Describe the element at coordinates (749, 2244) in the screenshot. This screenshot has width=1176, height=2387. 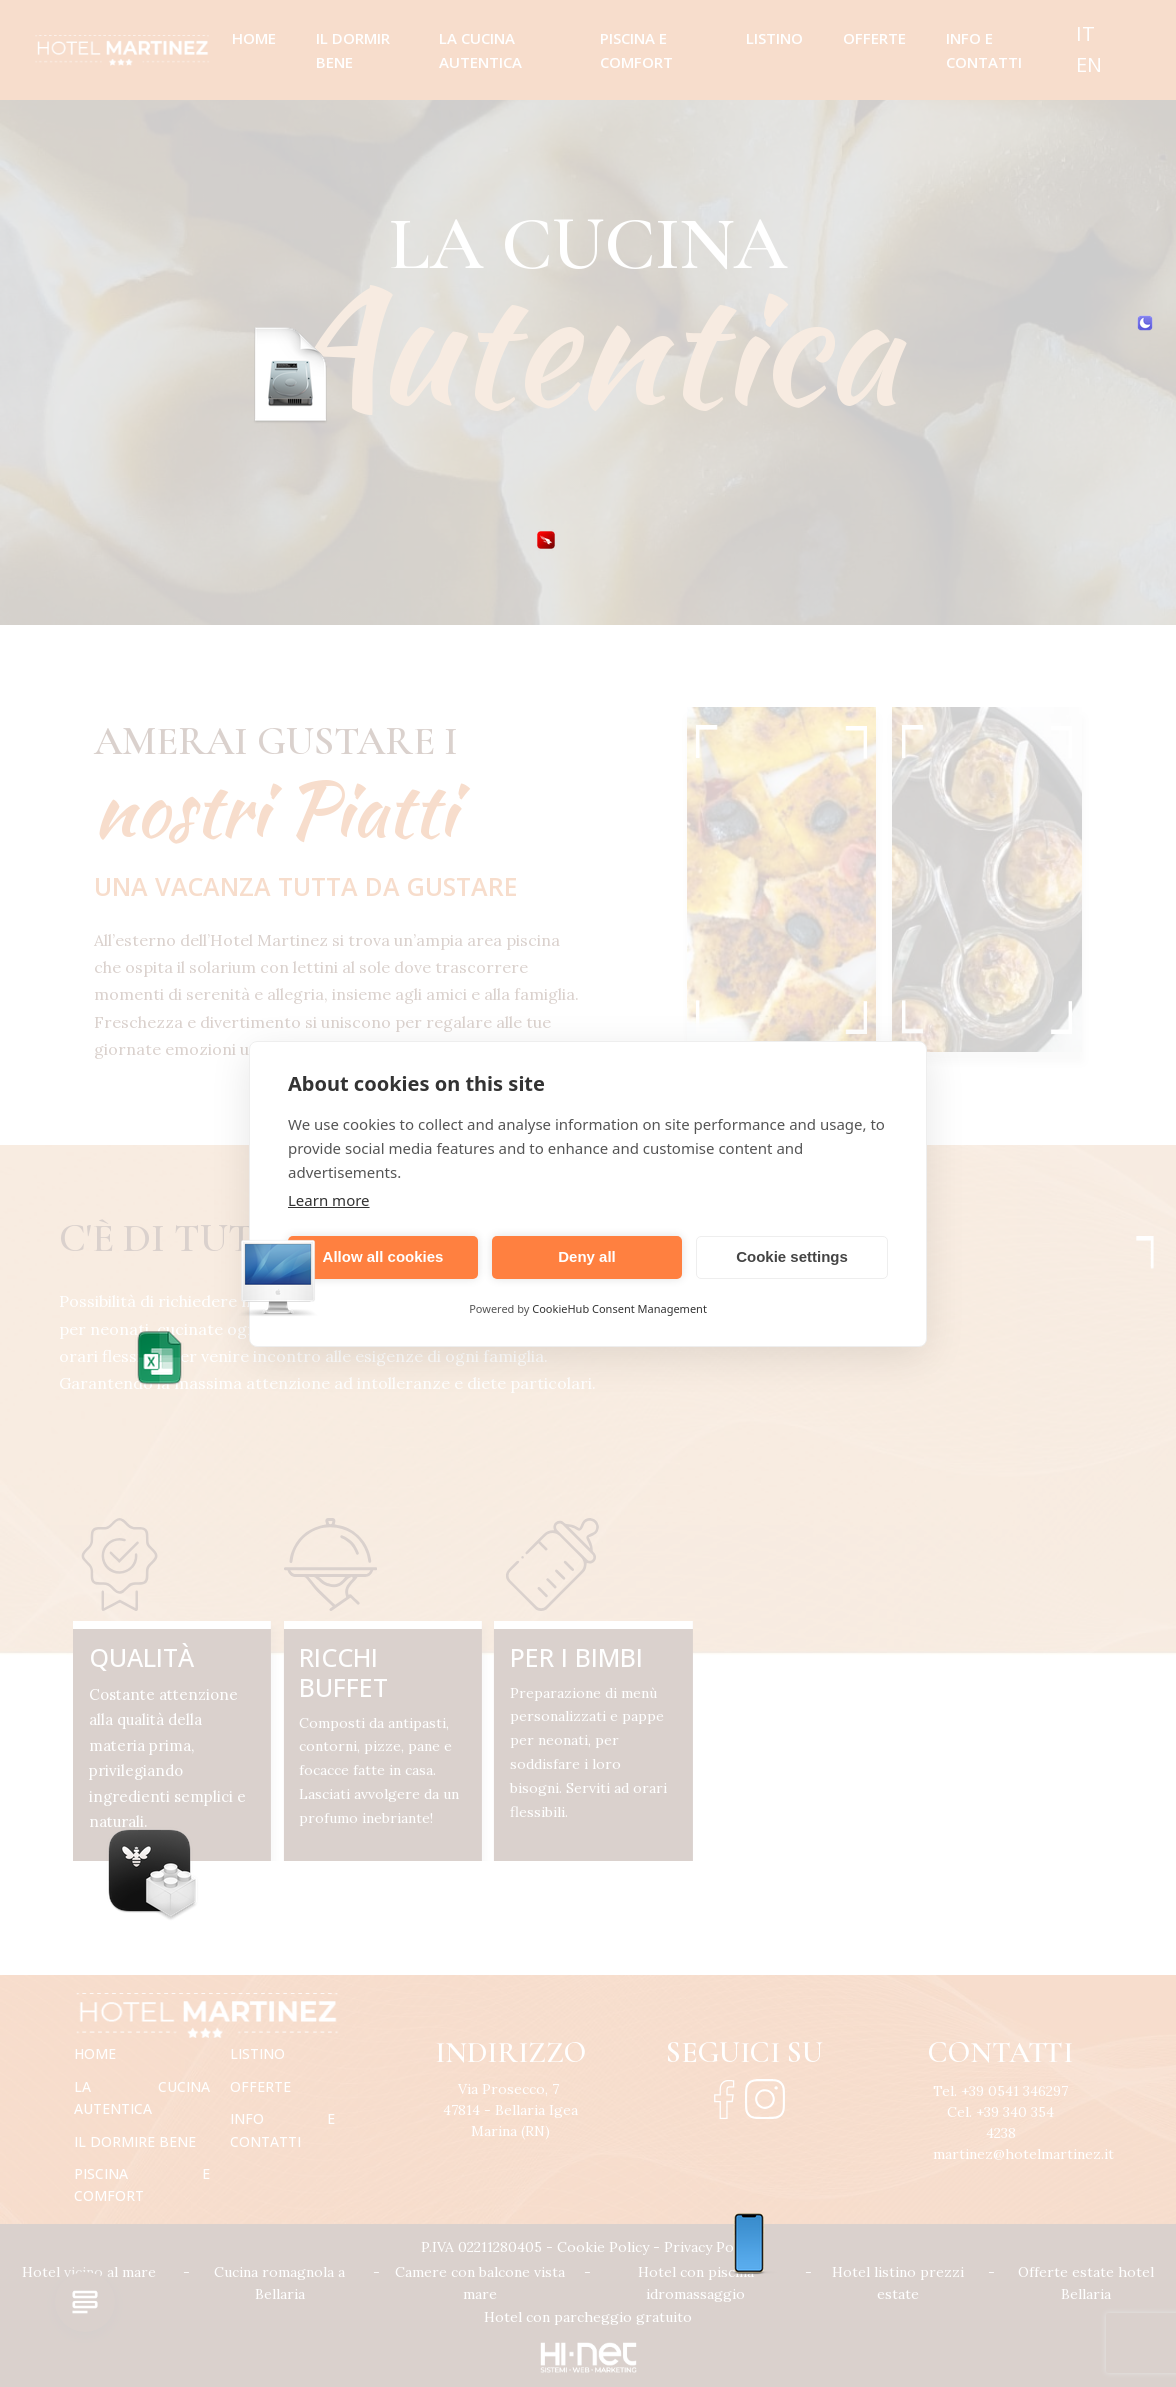
I see `iPhone XR device icon` at that location.